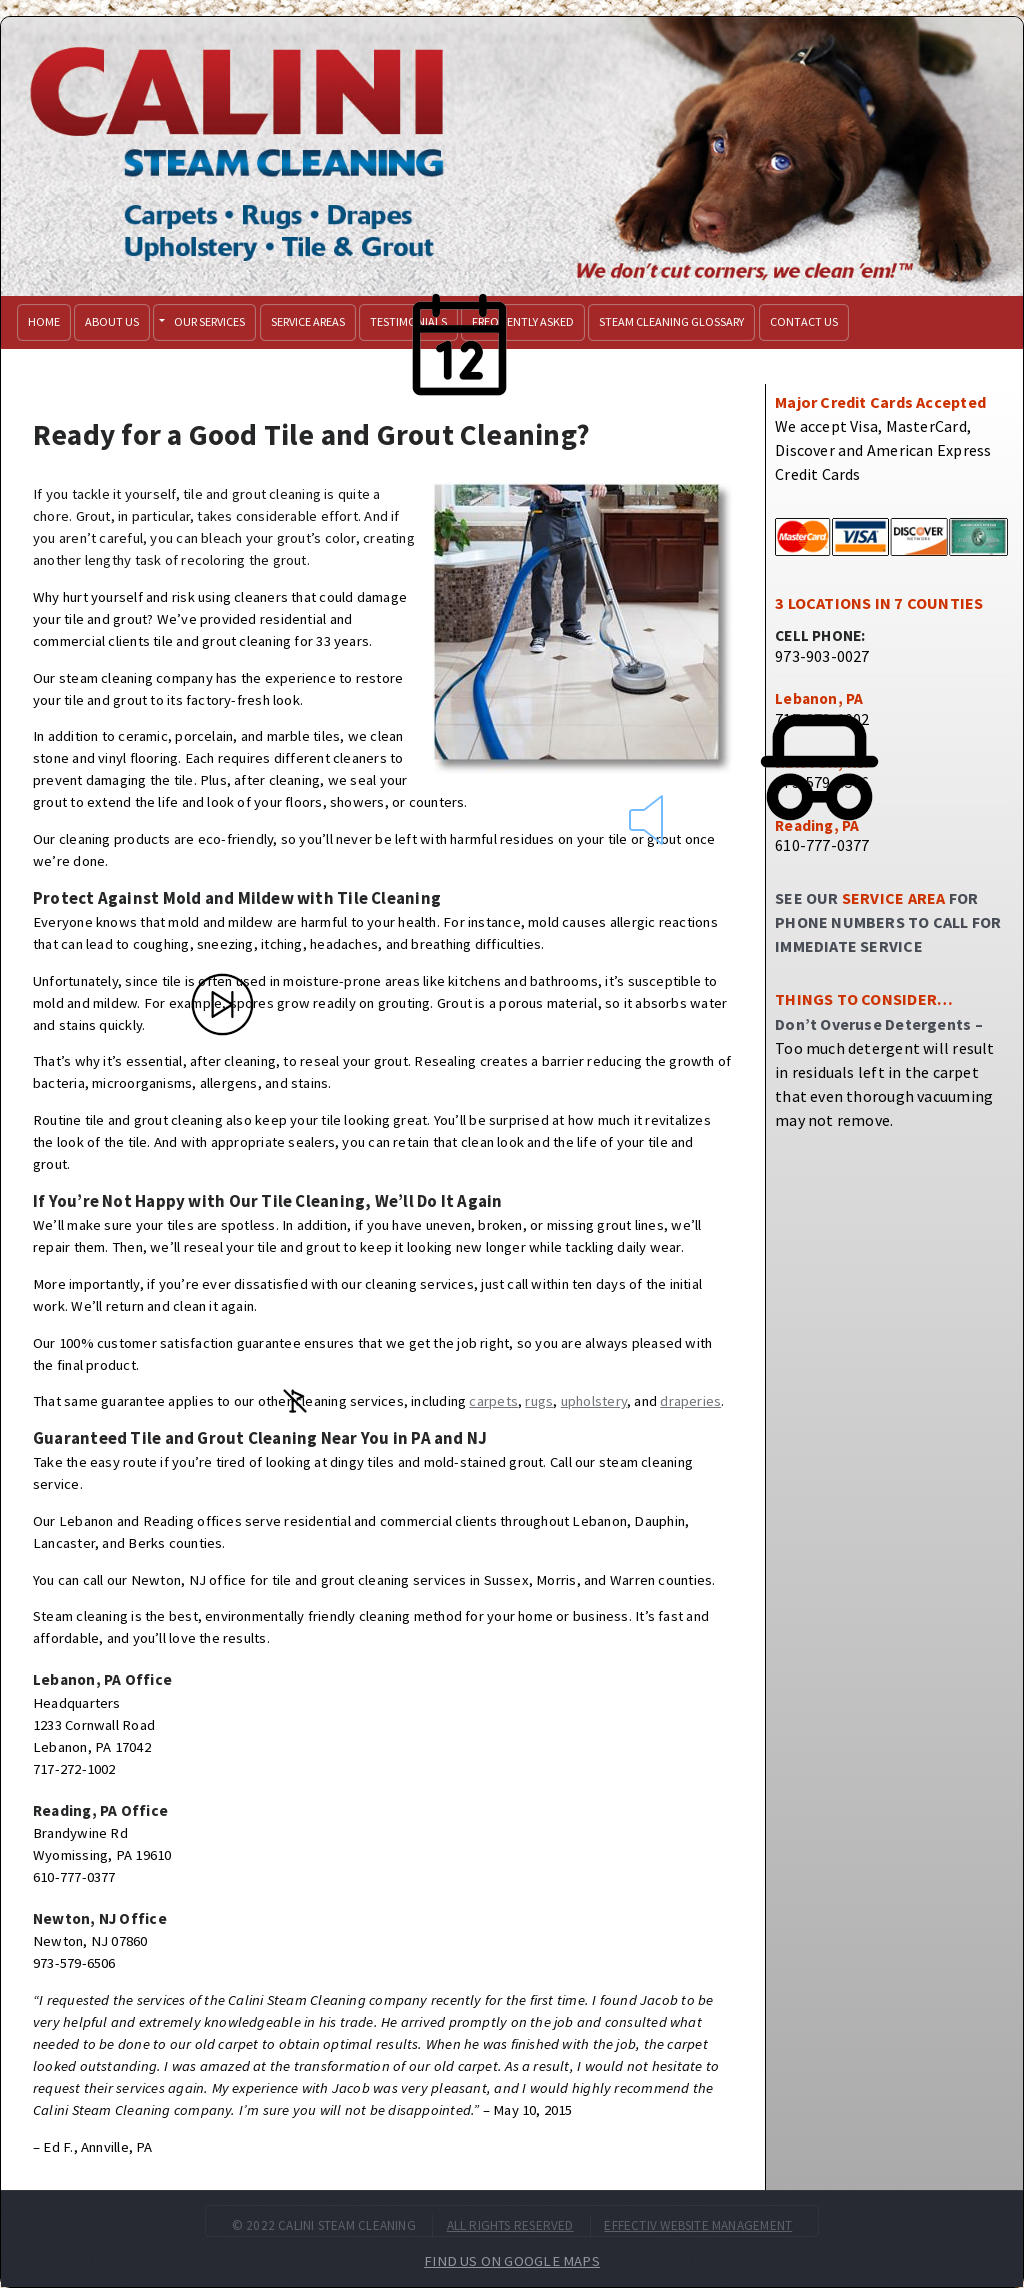  What do you see at coordinates (654, 820) in the screenshot?
I see `speaker with no audio output` at bounding box center [654, 820].